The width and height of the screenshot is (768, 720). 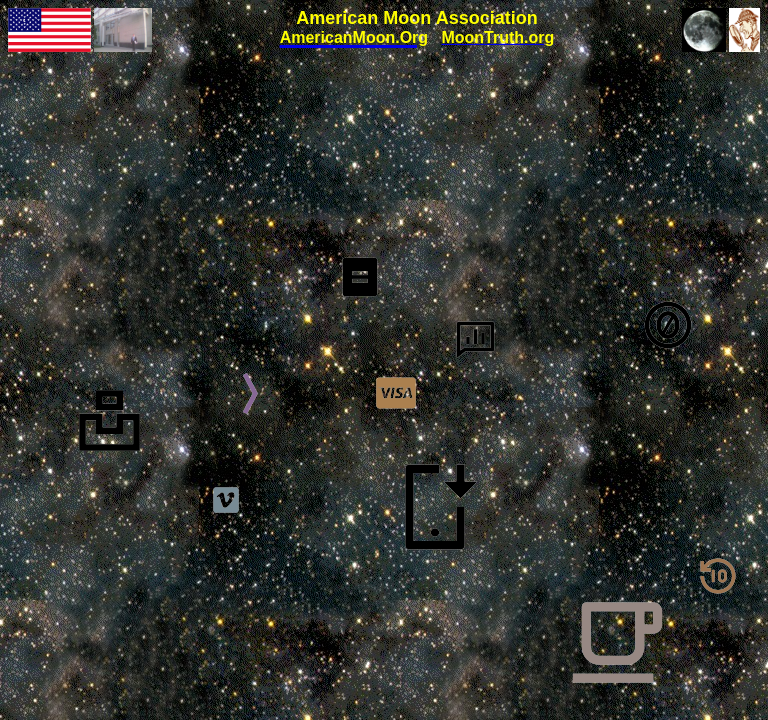 What do you see at coordinates (435, 507) in the screenshot?
I see `download app to mobile device` at bounding box center [435, 507].